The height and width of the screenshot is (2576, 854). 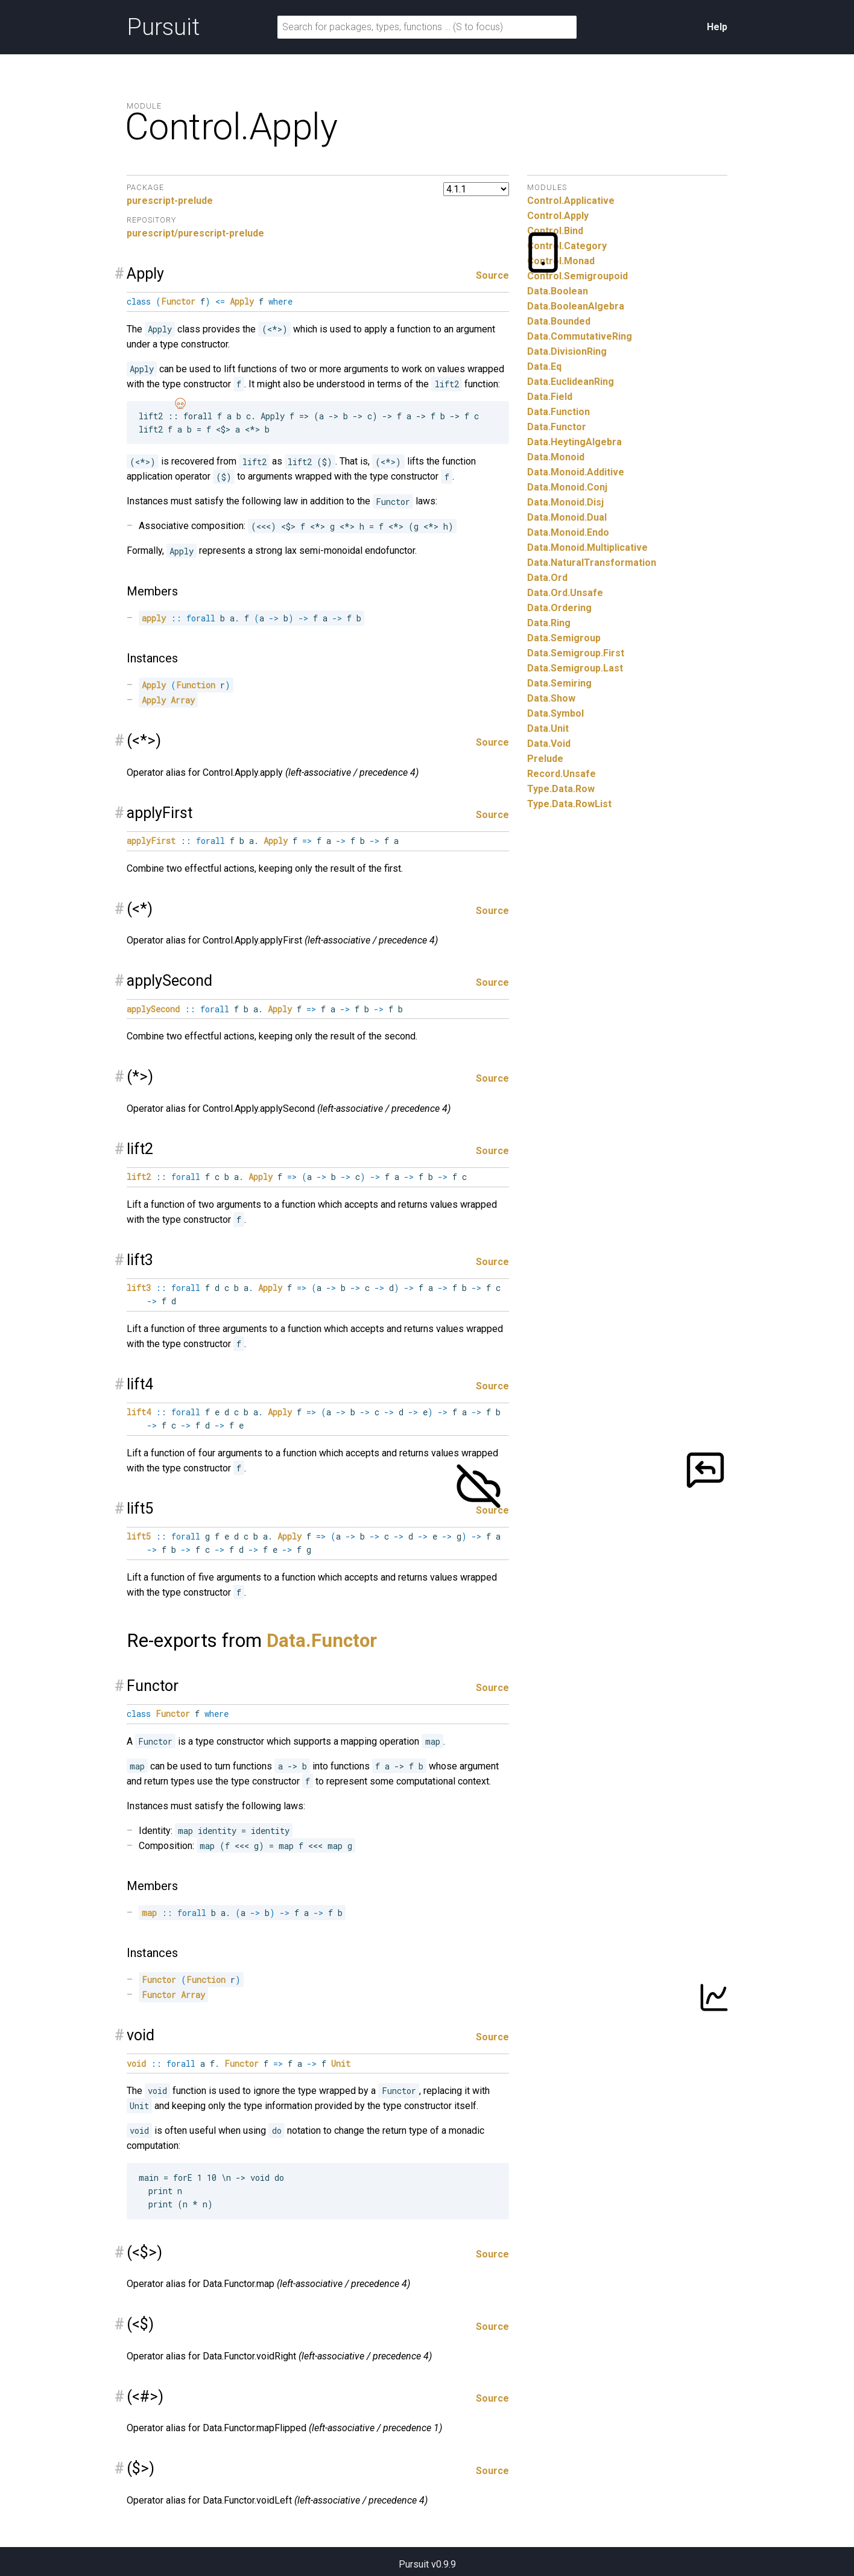 What do you see at coordinates (705, 1469) in the screenshot?
I see `reply to a message` at bounding box center [705, 1469].